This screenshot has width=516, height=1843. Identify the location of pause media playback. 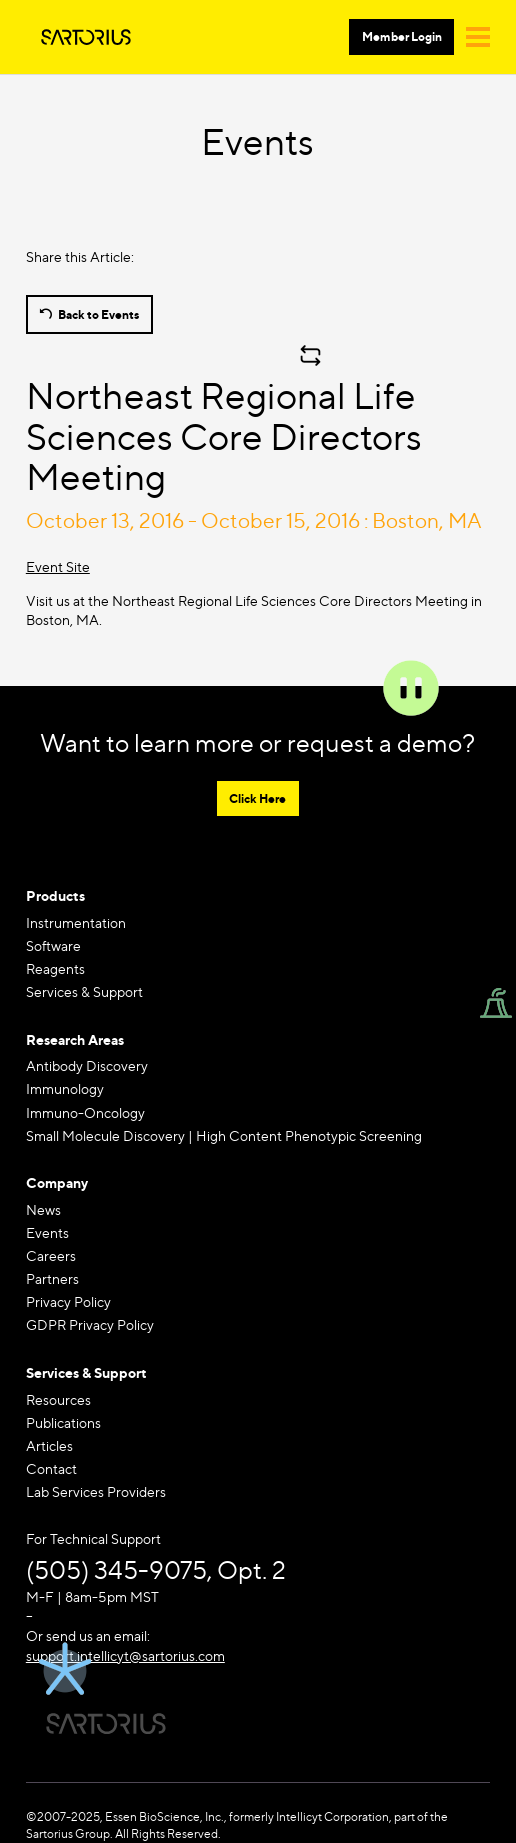
(411, 688).